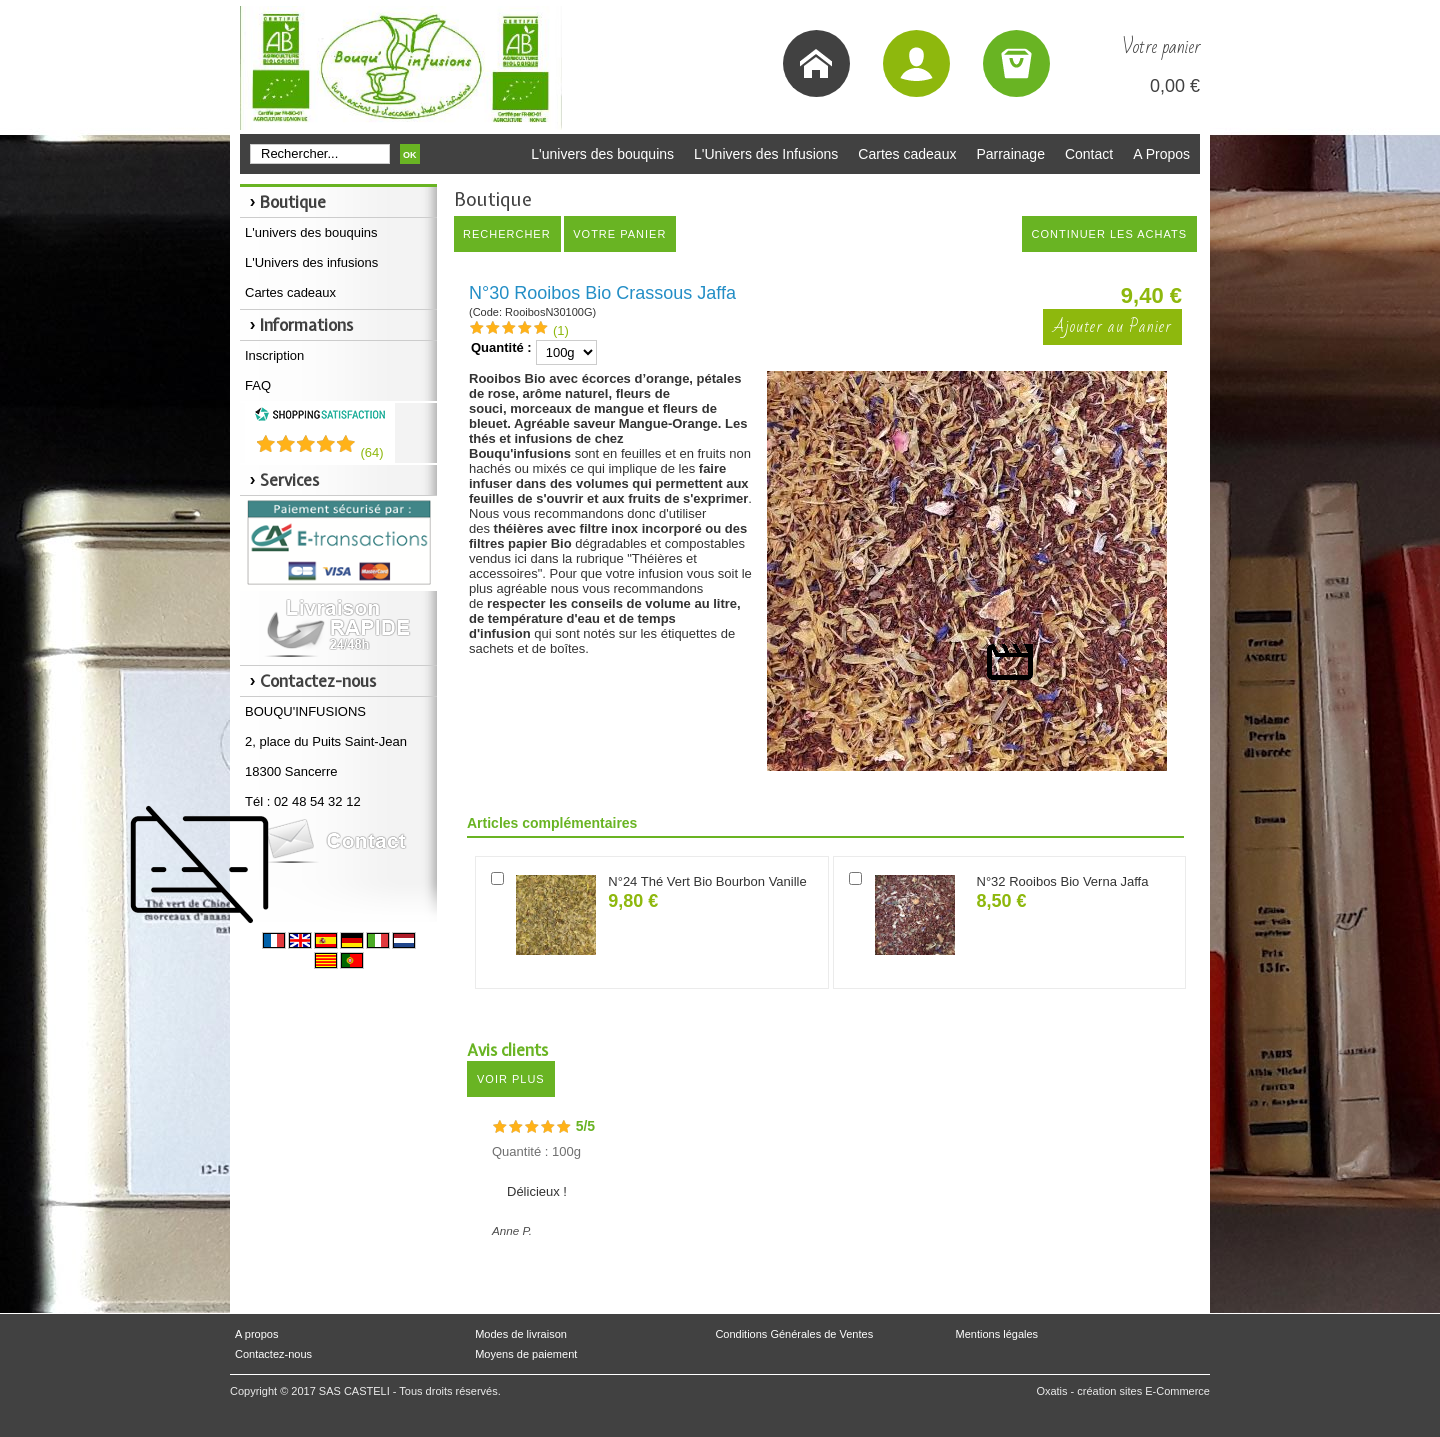  Describe the element at coordinates (1010, 662) in the screenshot. I see `create a new video or movie project` at that location.